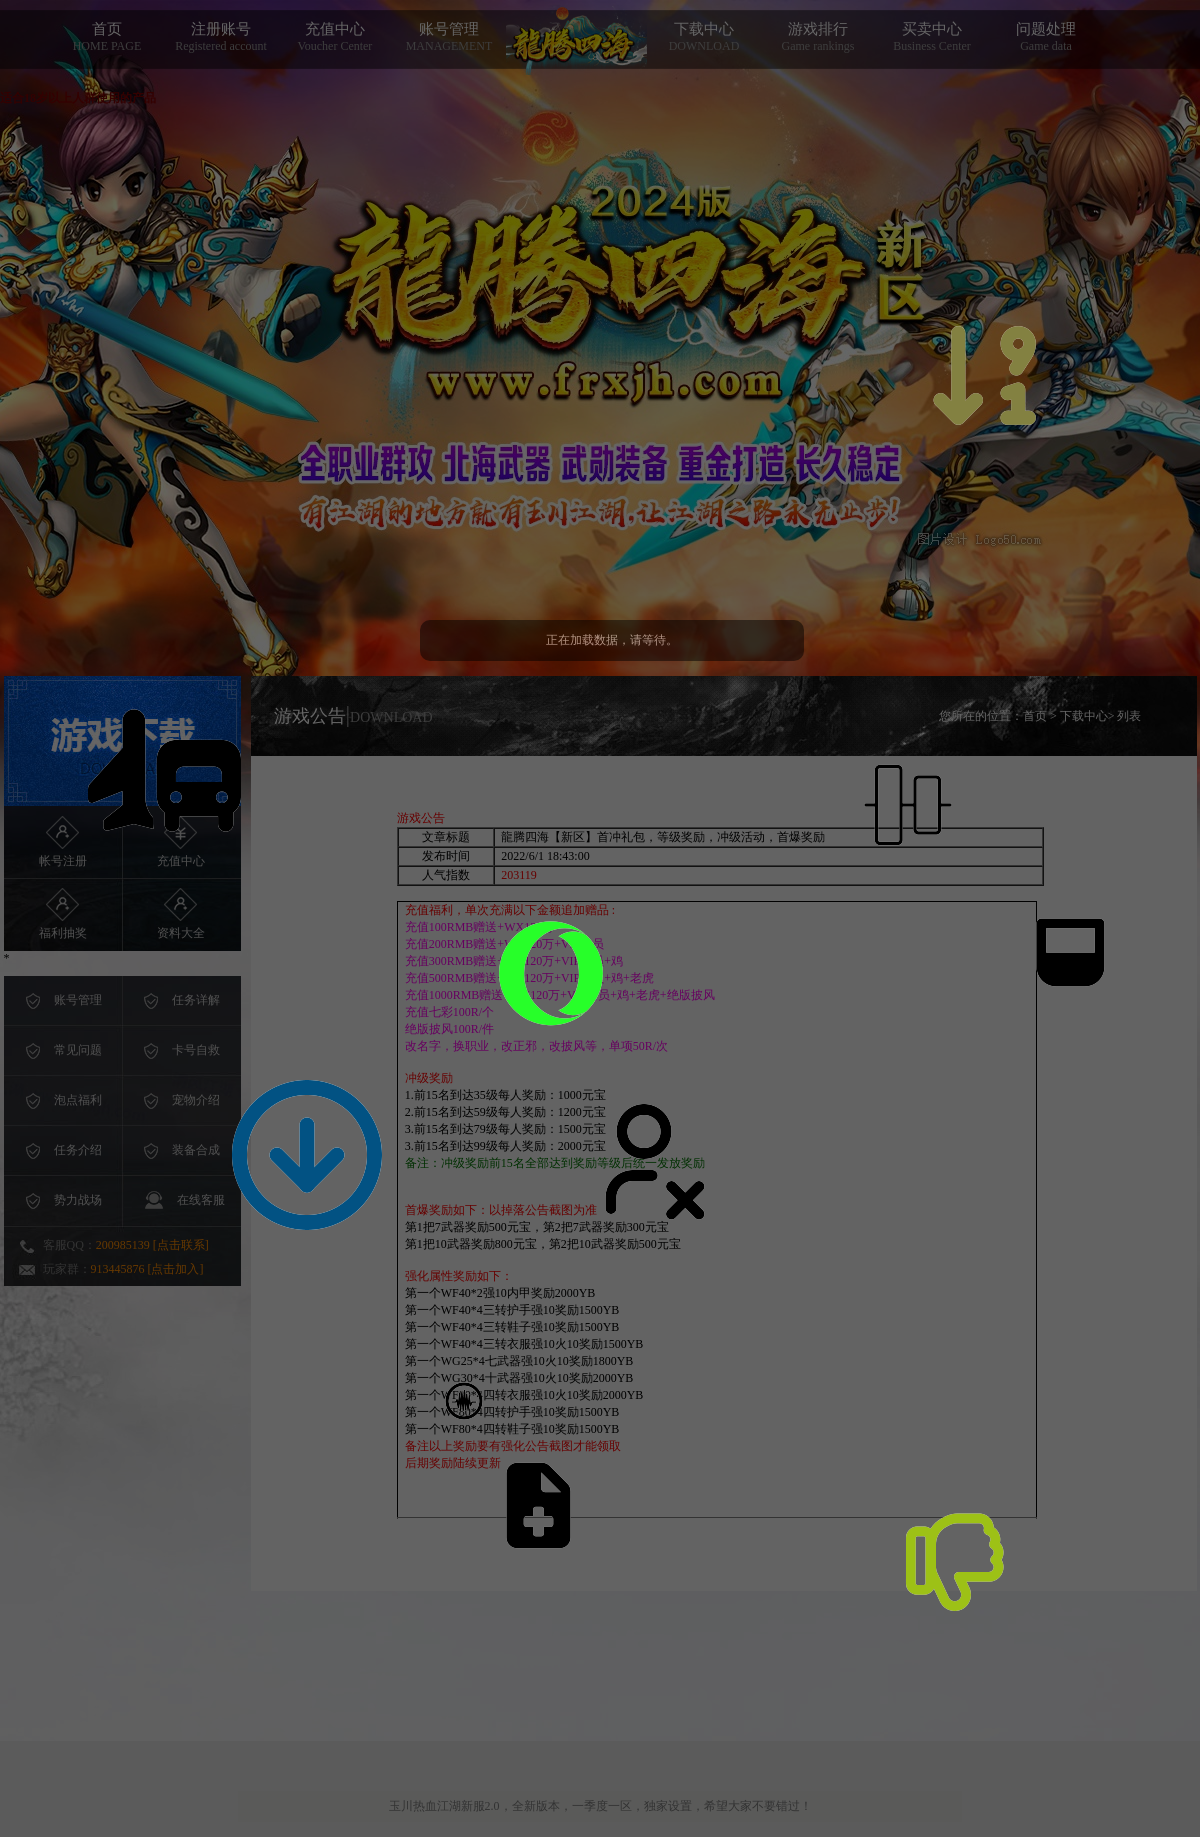 This screenshot has width=1200, height=1837. What do you see at coordinates (908, 805) in the screenshot?
I see `align selected objects to vertical center` at bounding box center [908, 805].